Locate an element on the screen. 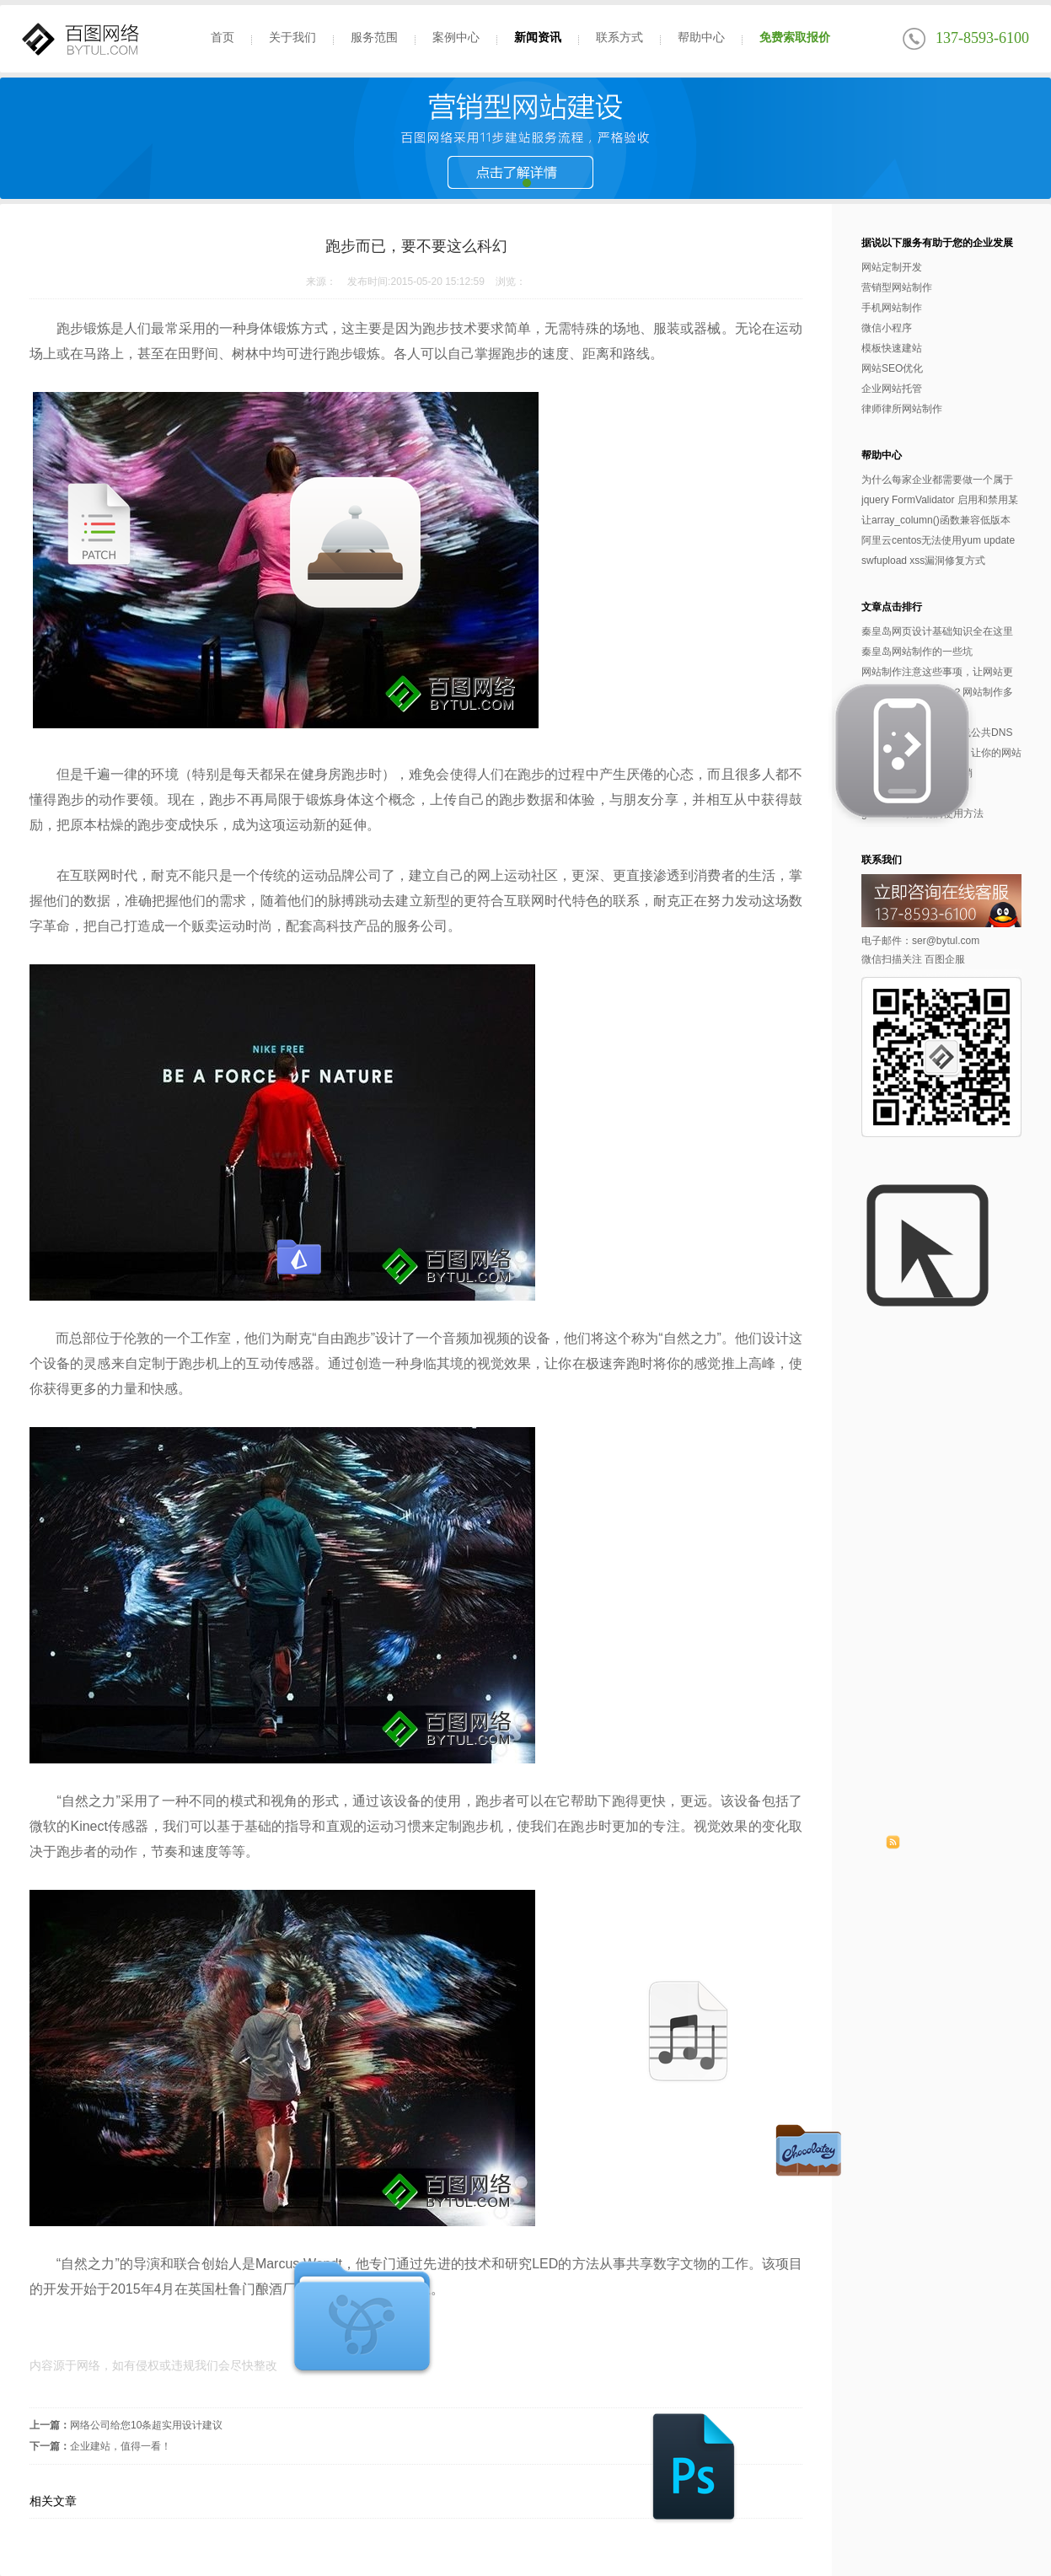 The image size is (1051, 2576). iMelody ringtone file is located at coordinates (688, 2031).